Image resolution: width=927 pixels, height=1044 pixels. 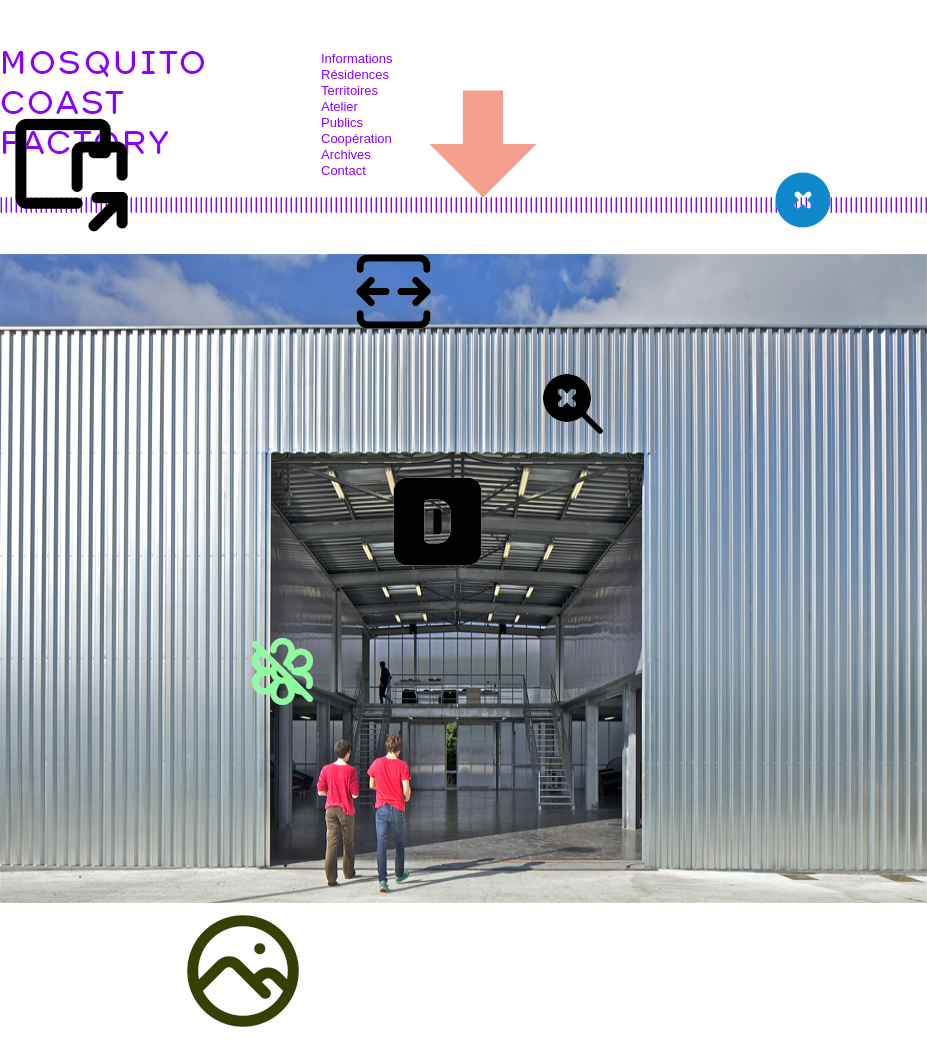 What do you see at coordinates (483, 144) in the screenshot?
I see `download a file or content` at bounding box center [483, 144].